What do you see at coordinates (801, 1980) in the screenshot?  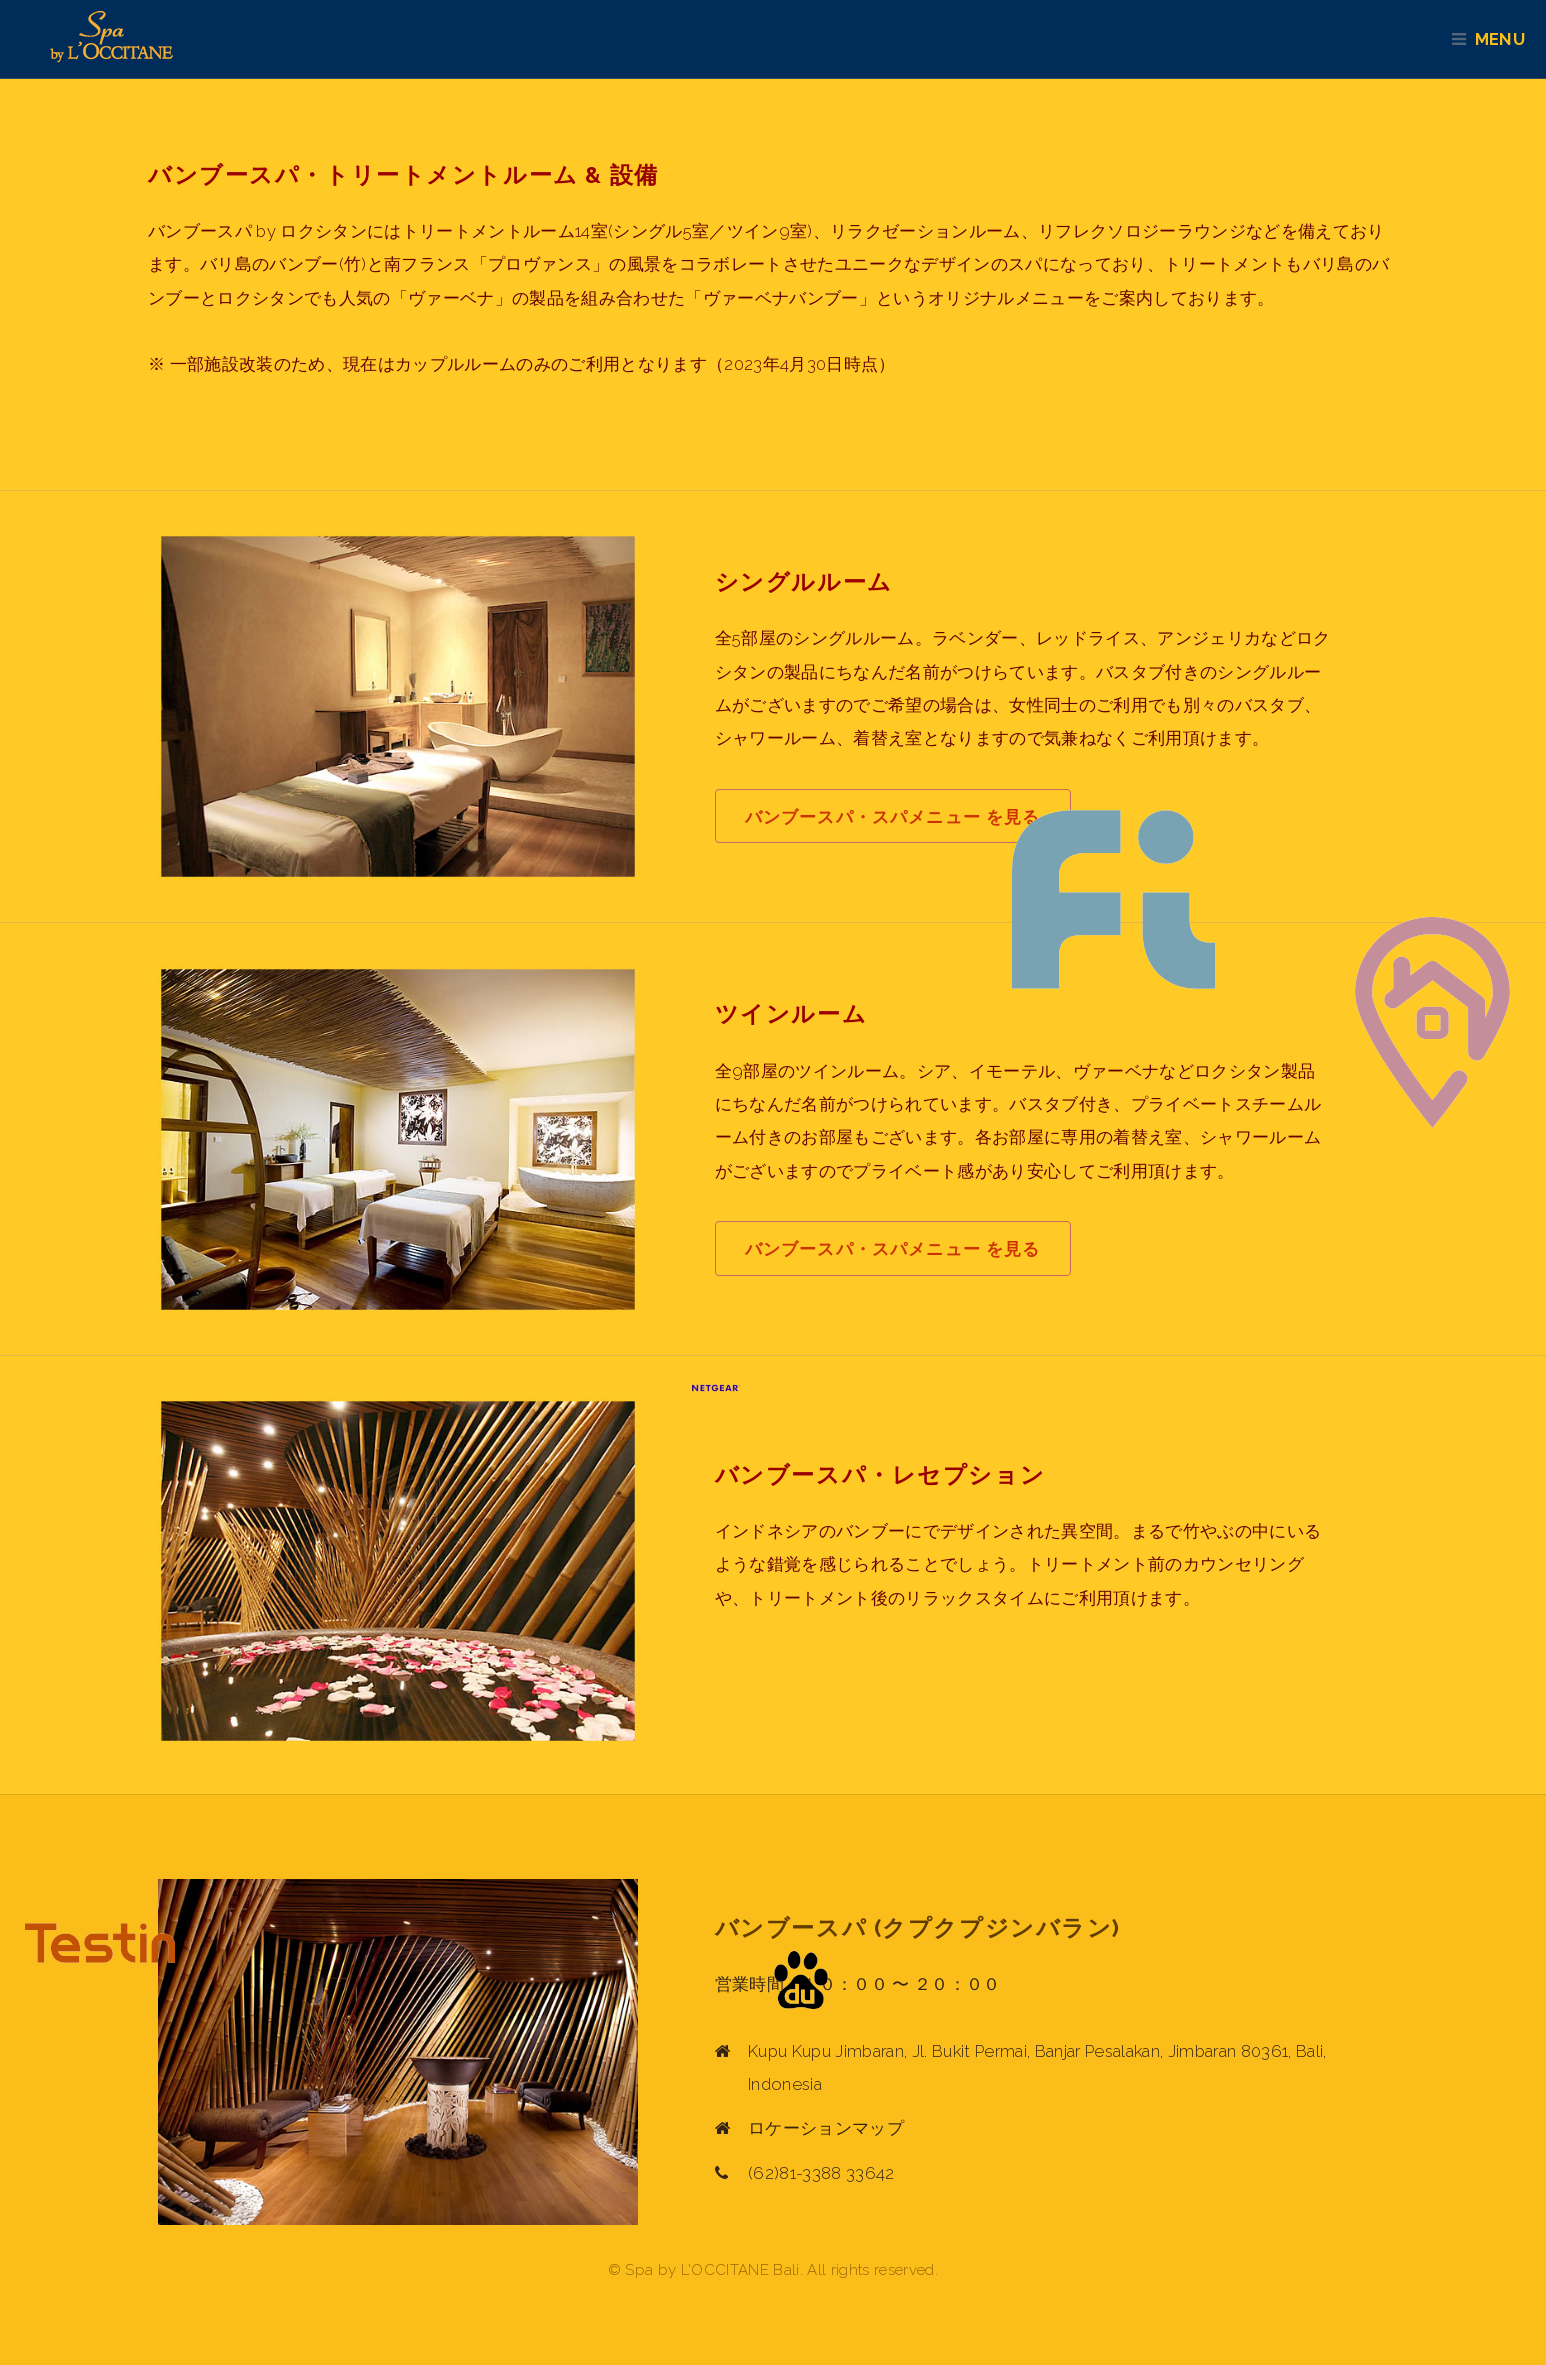 I see `open Baidu search engine` at bounding box center [801, 1980].